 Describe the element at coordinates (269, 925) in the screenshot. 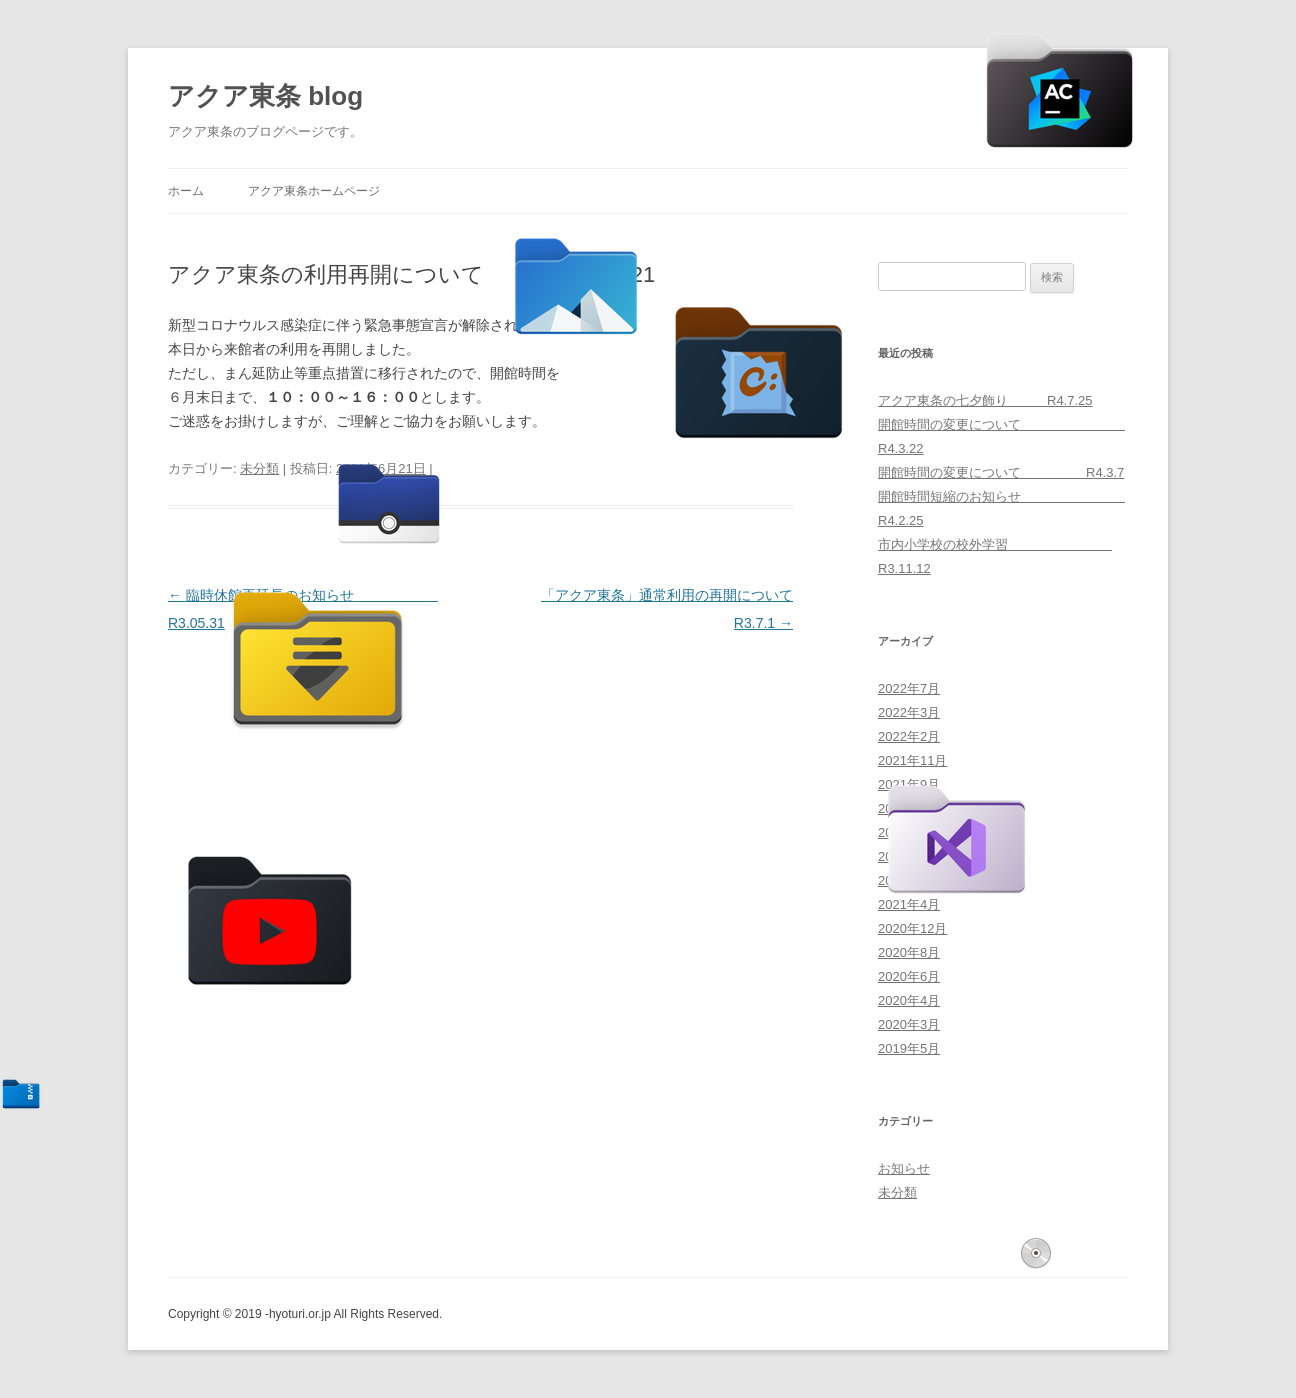

I see `open folder containing youtube downloads` at that location.